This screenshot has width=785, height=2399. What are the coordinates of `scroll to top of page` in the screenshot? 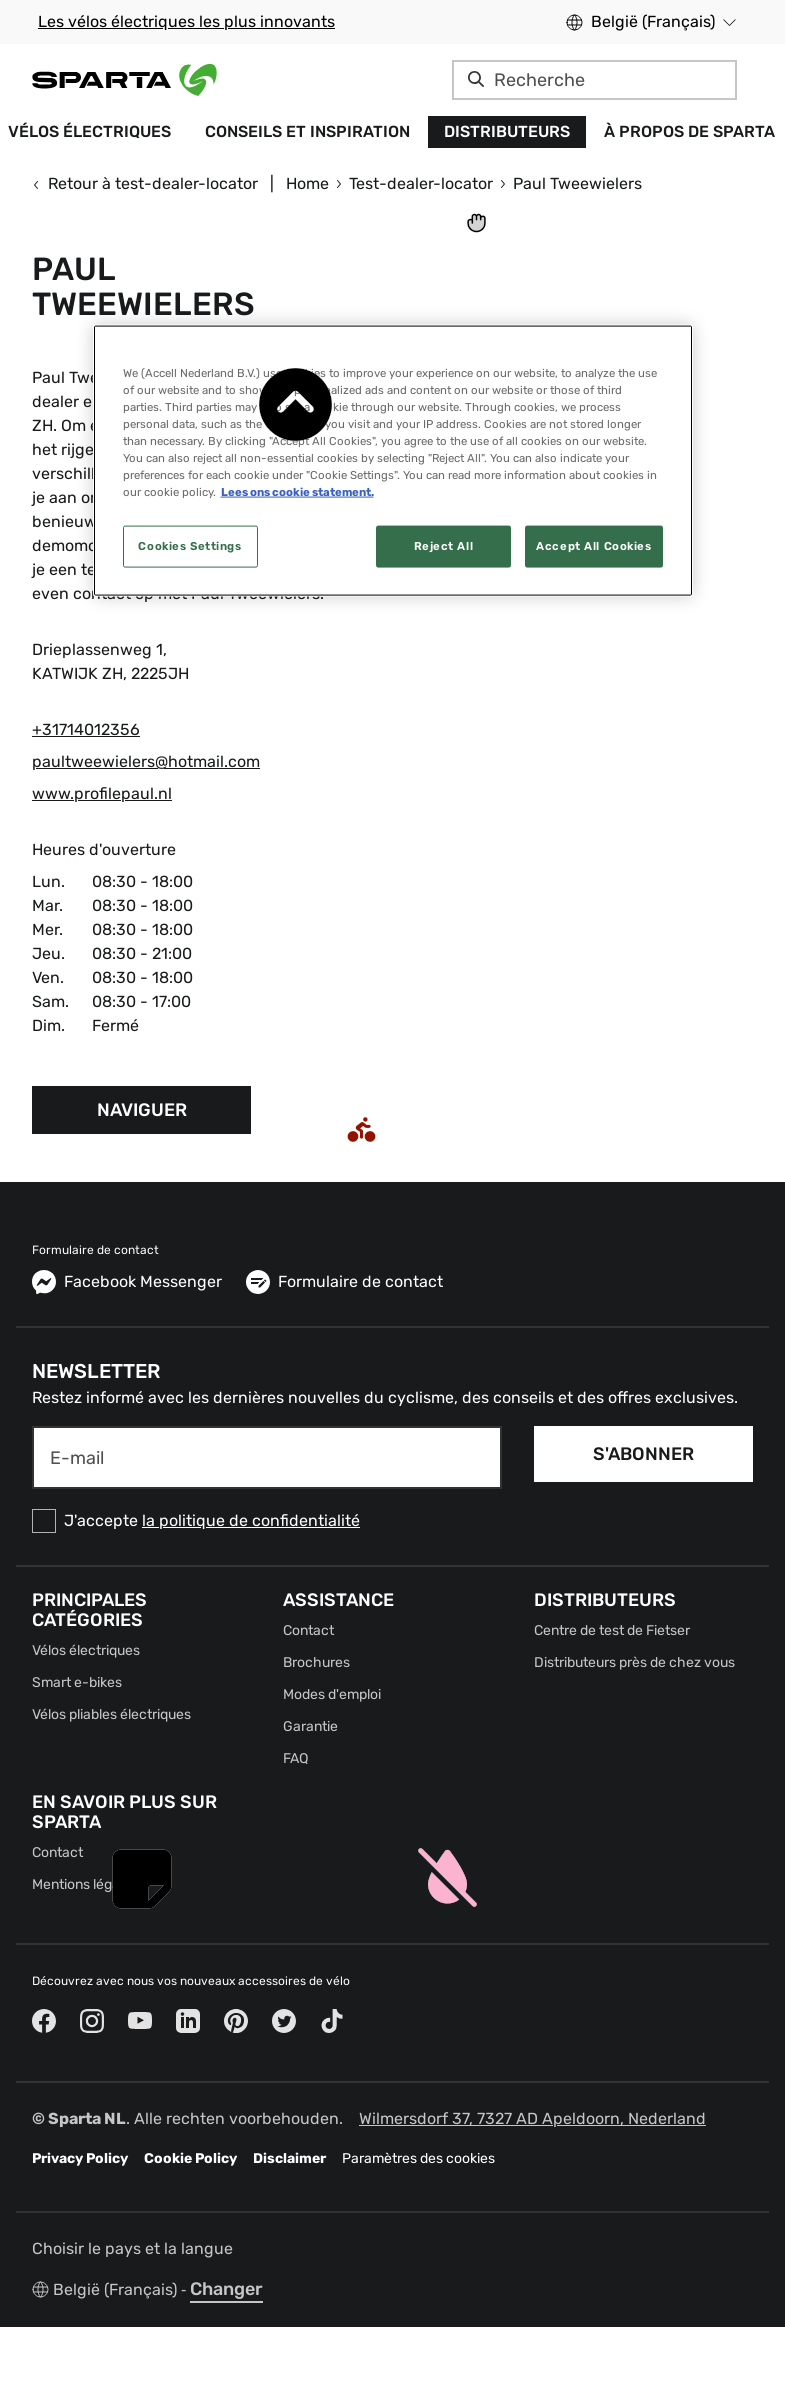 It's located at (295, 404).